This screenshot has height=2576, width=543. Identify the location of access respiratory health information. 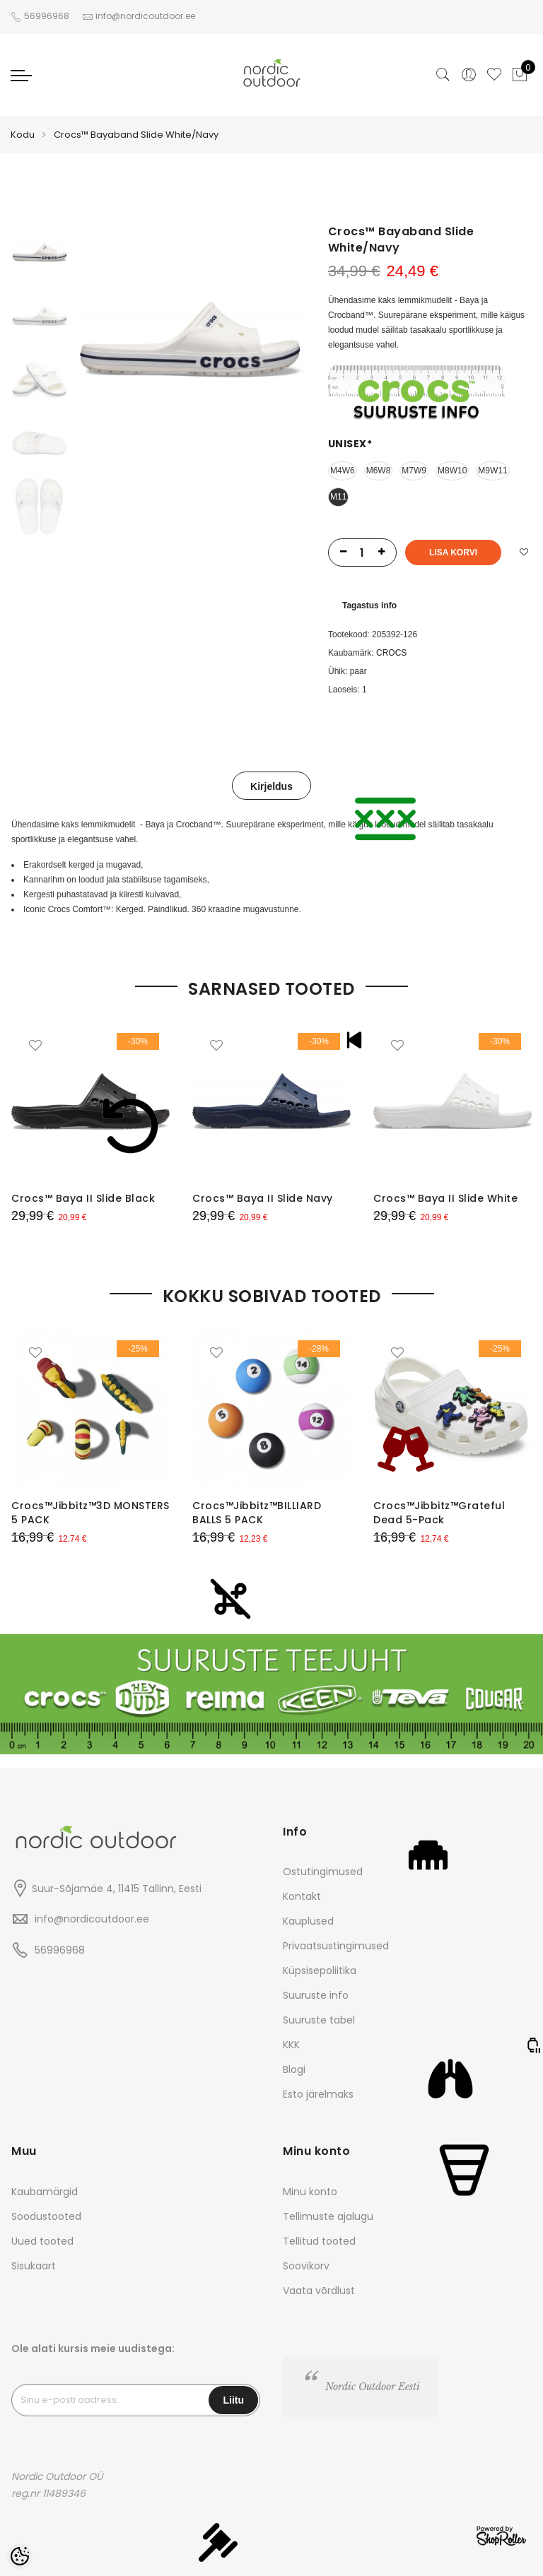
(450, 2079).